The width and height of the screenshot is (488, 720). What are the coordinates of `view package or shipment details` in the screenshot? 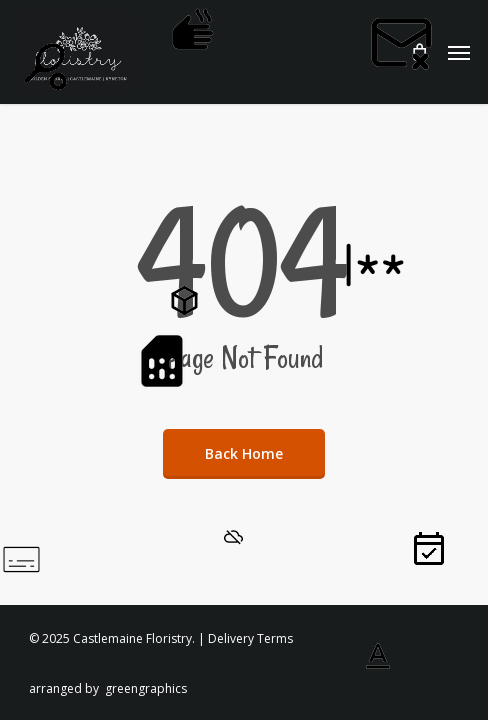 It's located at (184, 300).